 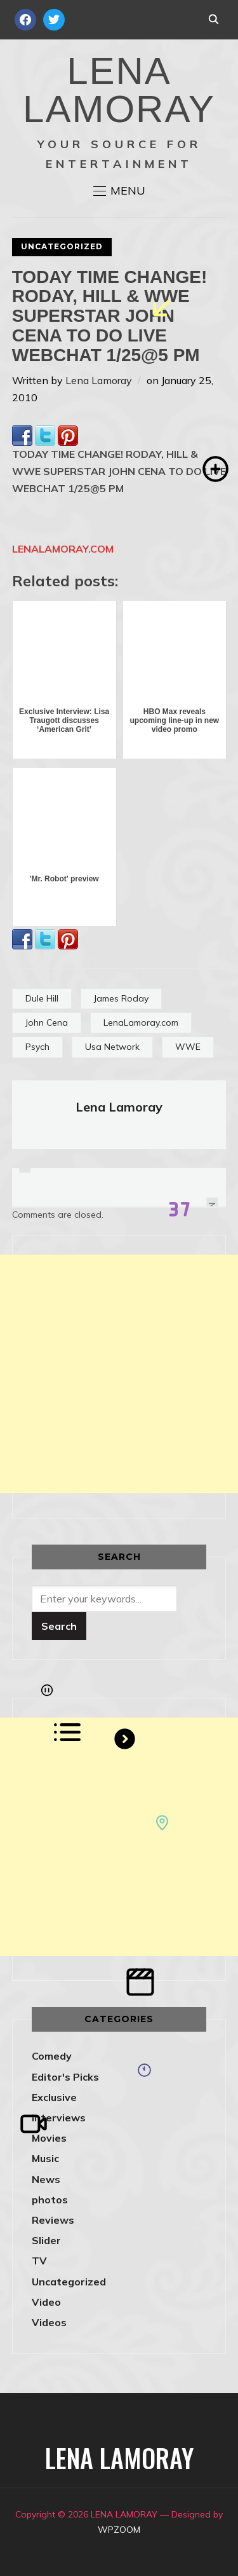 I want to click on displays the number 37 as a numeric indicator or badge, so click(x=179, y=1209).